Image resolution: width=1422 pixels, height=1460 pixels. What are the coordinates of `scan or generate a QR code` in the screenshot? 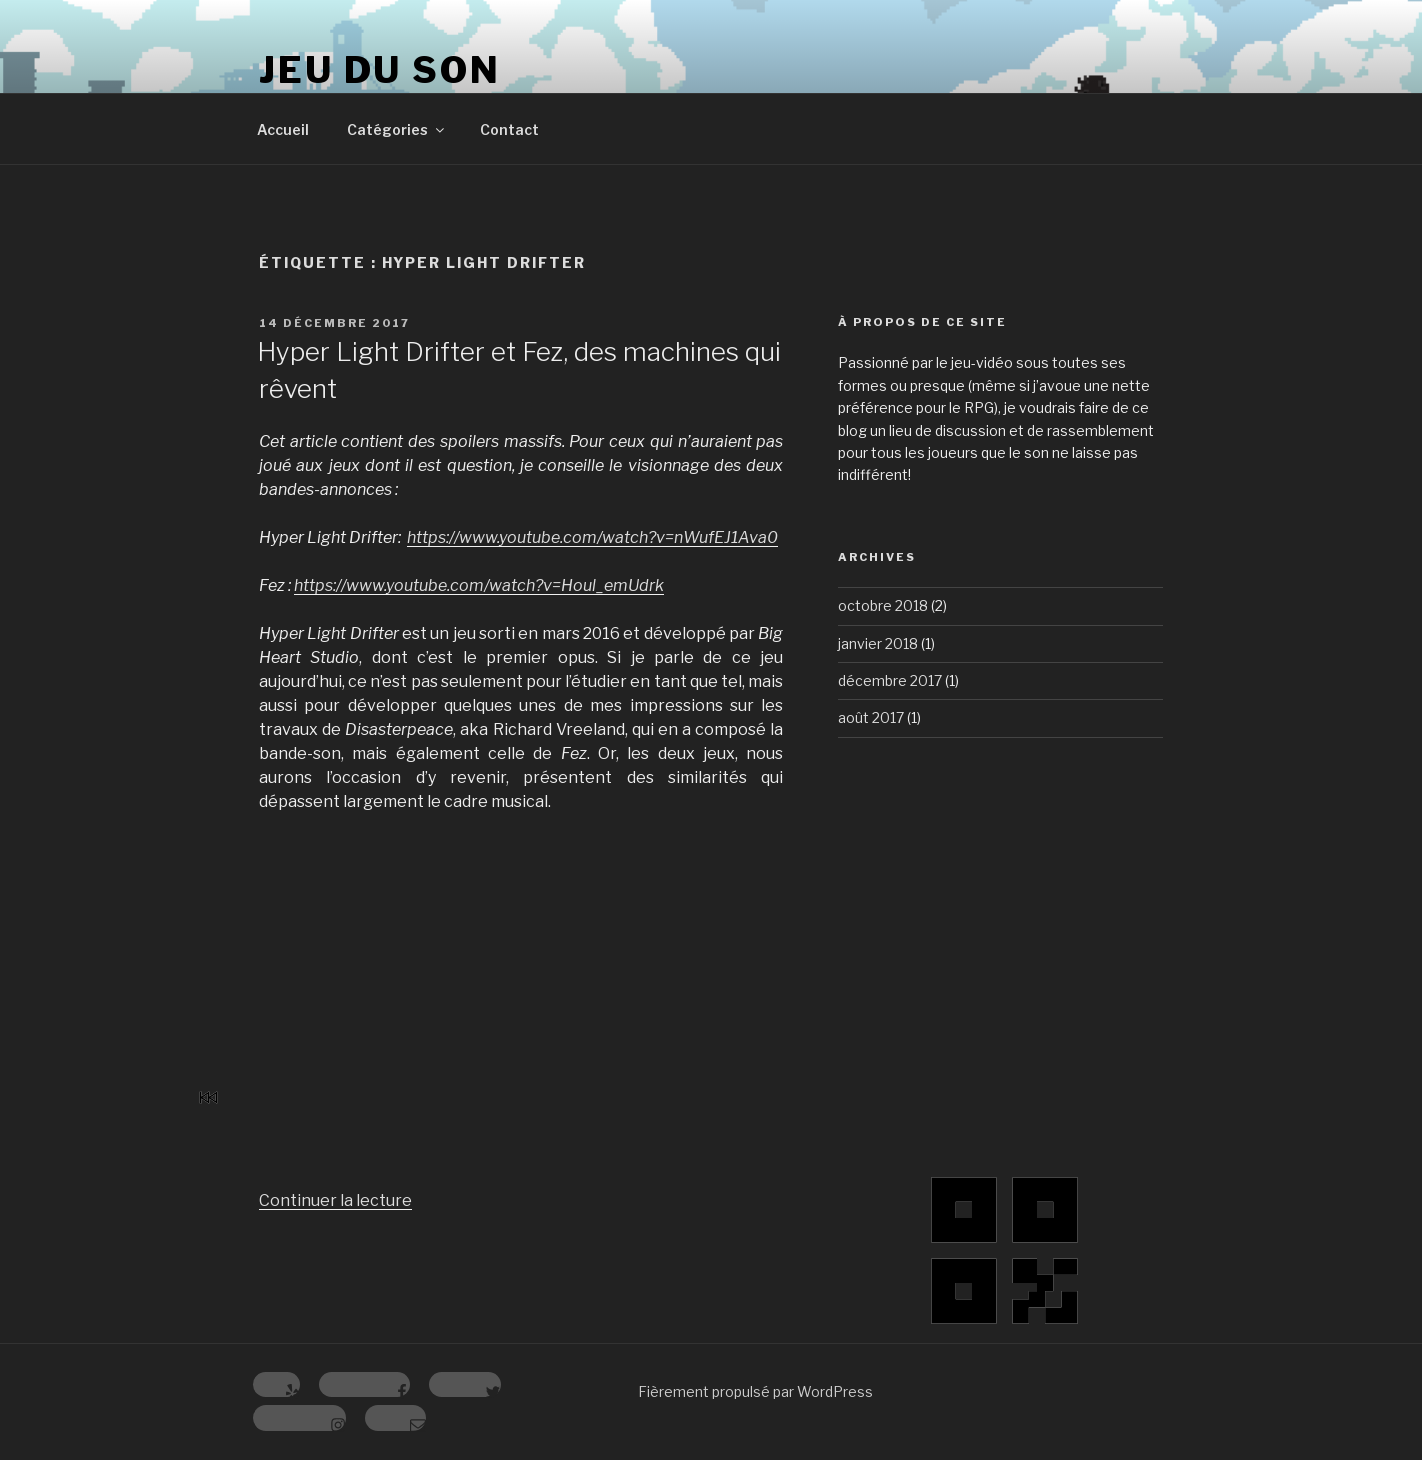 It's located at (1004, 1250).